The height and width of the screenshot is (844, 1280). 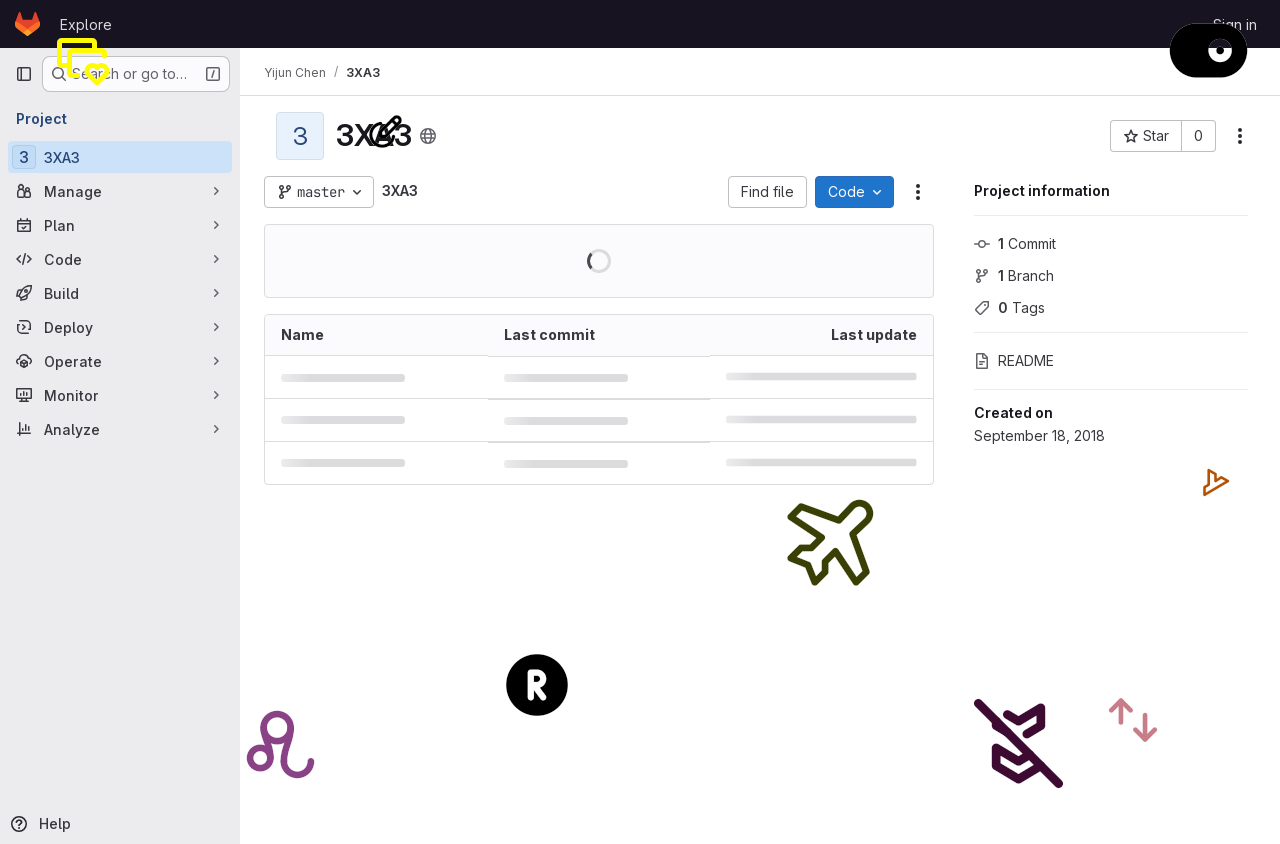 What do you see at coordinates (1133, 720) in the screenshot?
I see `switch the order of items vertically` at bounding box center [1133, 720].